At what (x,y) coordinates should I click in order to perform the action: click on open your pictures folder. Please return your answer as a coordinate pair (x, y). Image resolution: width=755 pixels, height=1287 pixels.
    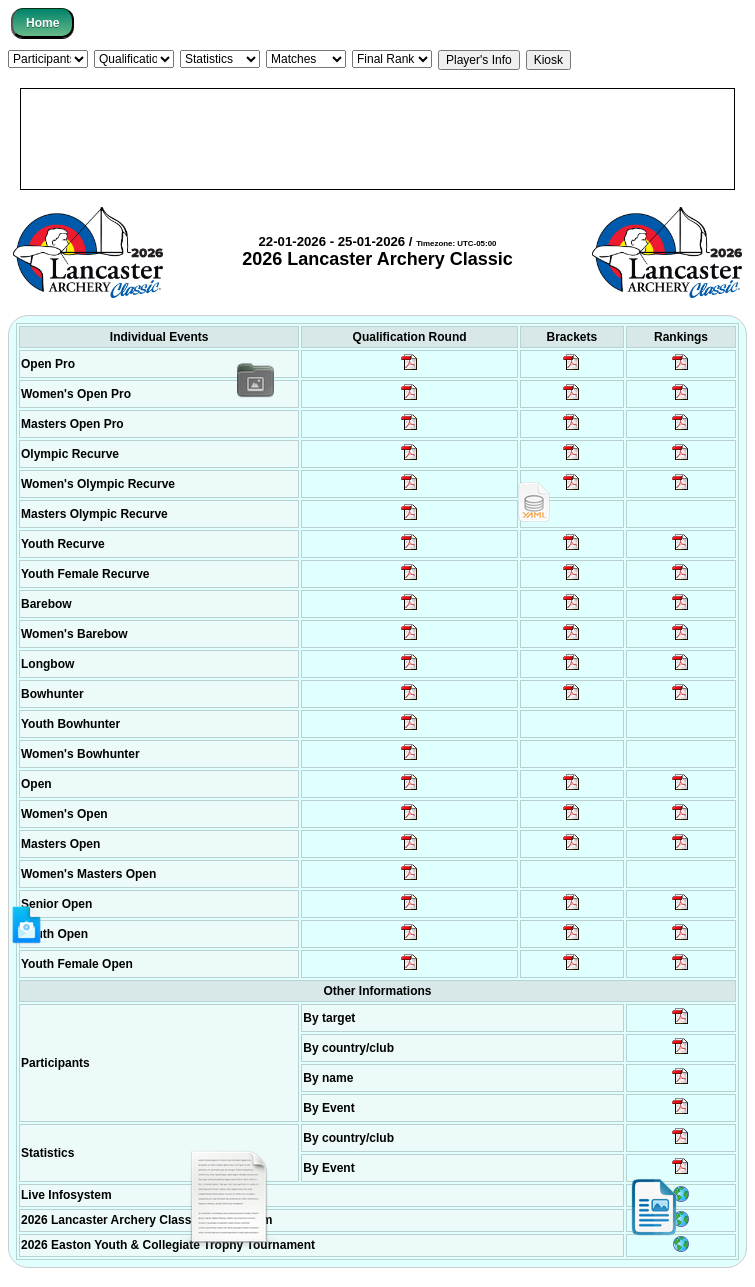
    Looking at the image, I should click on (255, 379).